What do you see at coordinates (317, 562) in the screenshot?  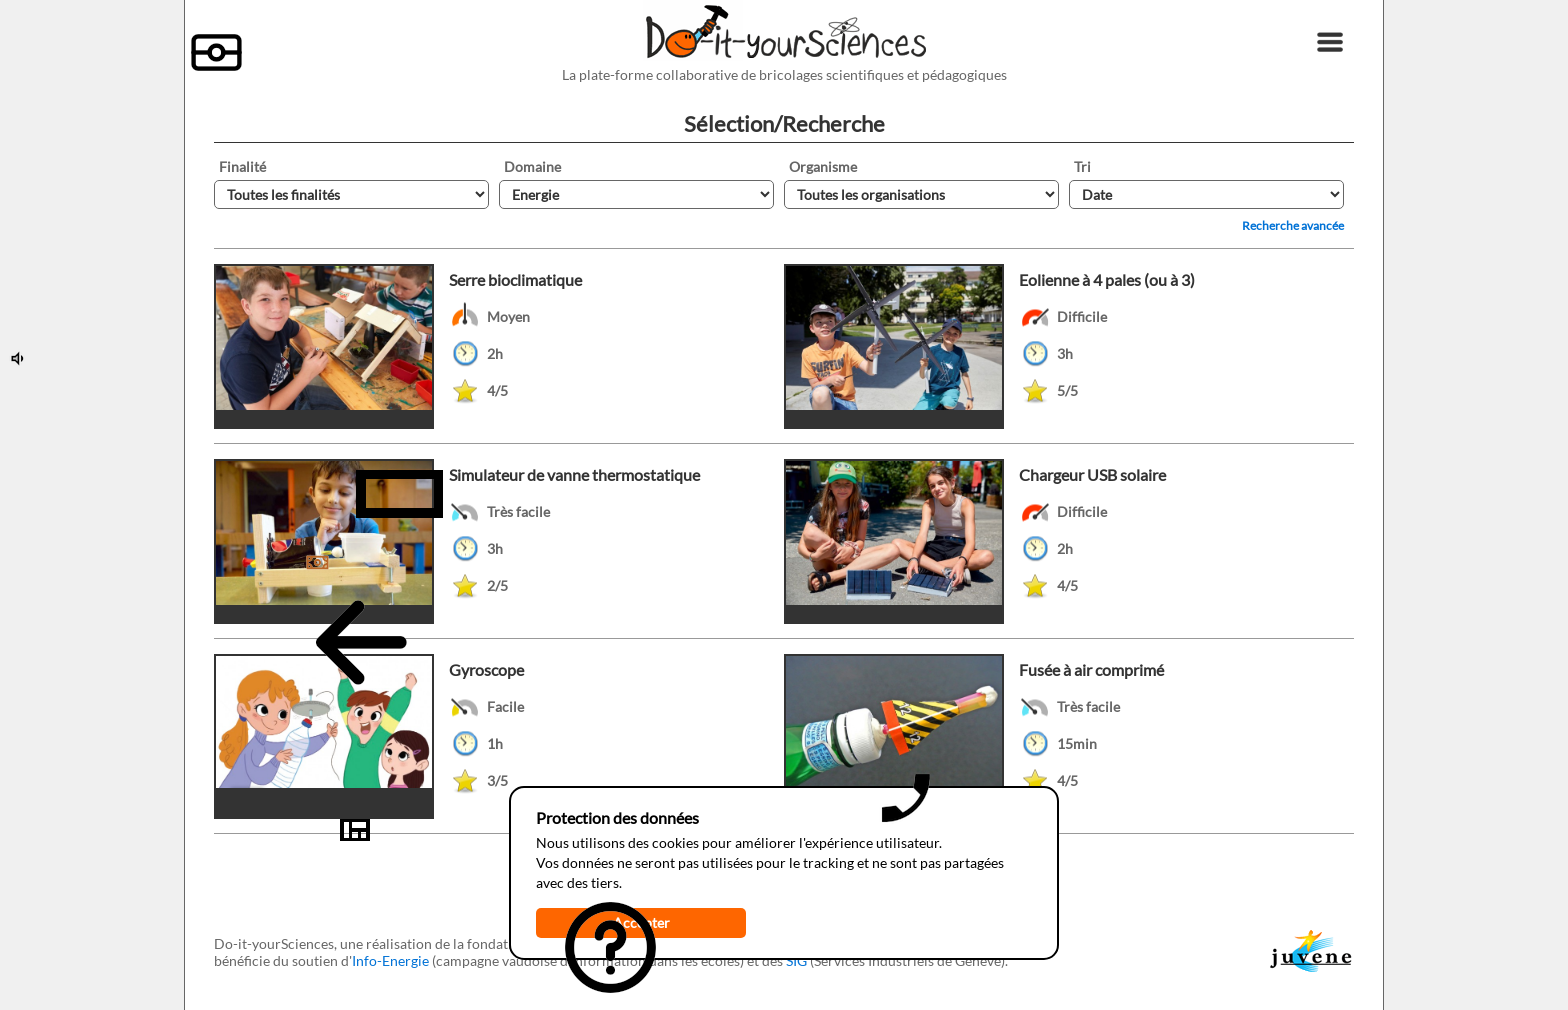 I see `view account balance or funds` at bounding box center [317, 562].